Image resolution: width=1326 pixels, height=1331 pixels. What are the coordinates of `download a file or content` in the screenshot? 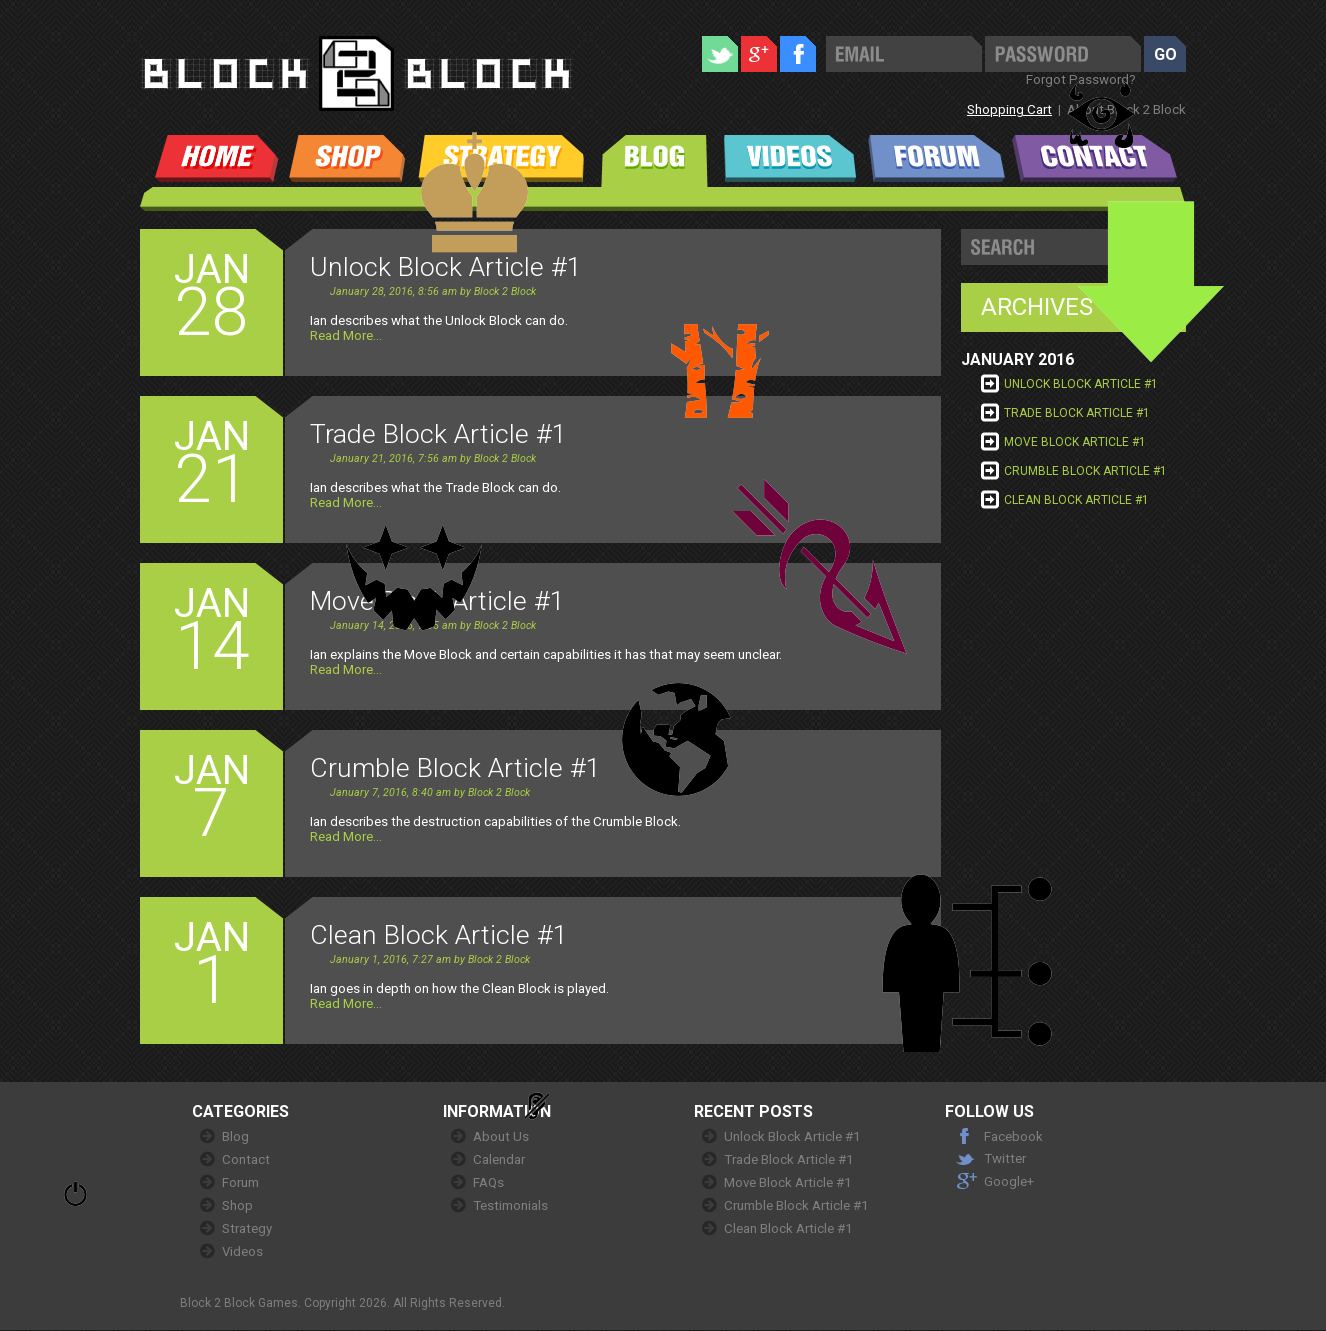 It's located at (1151, 282).